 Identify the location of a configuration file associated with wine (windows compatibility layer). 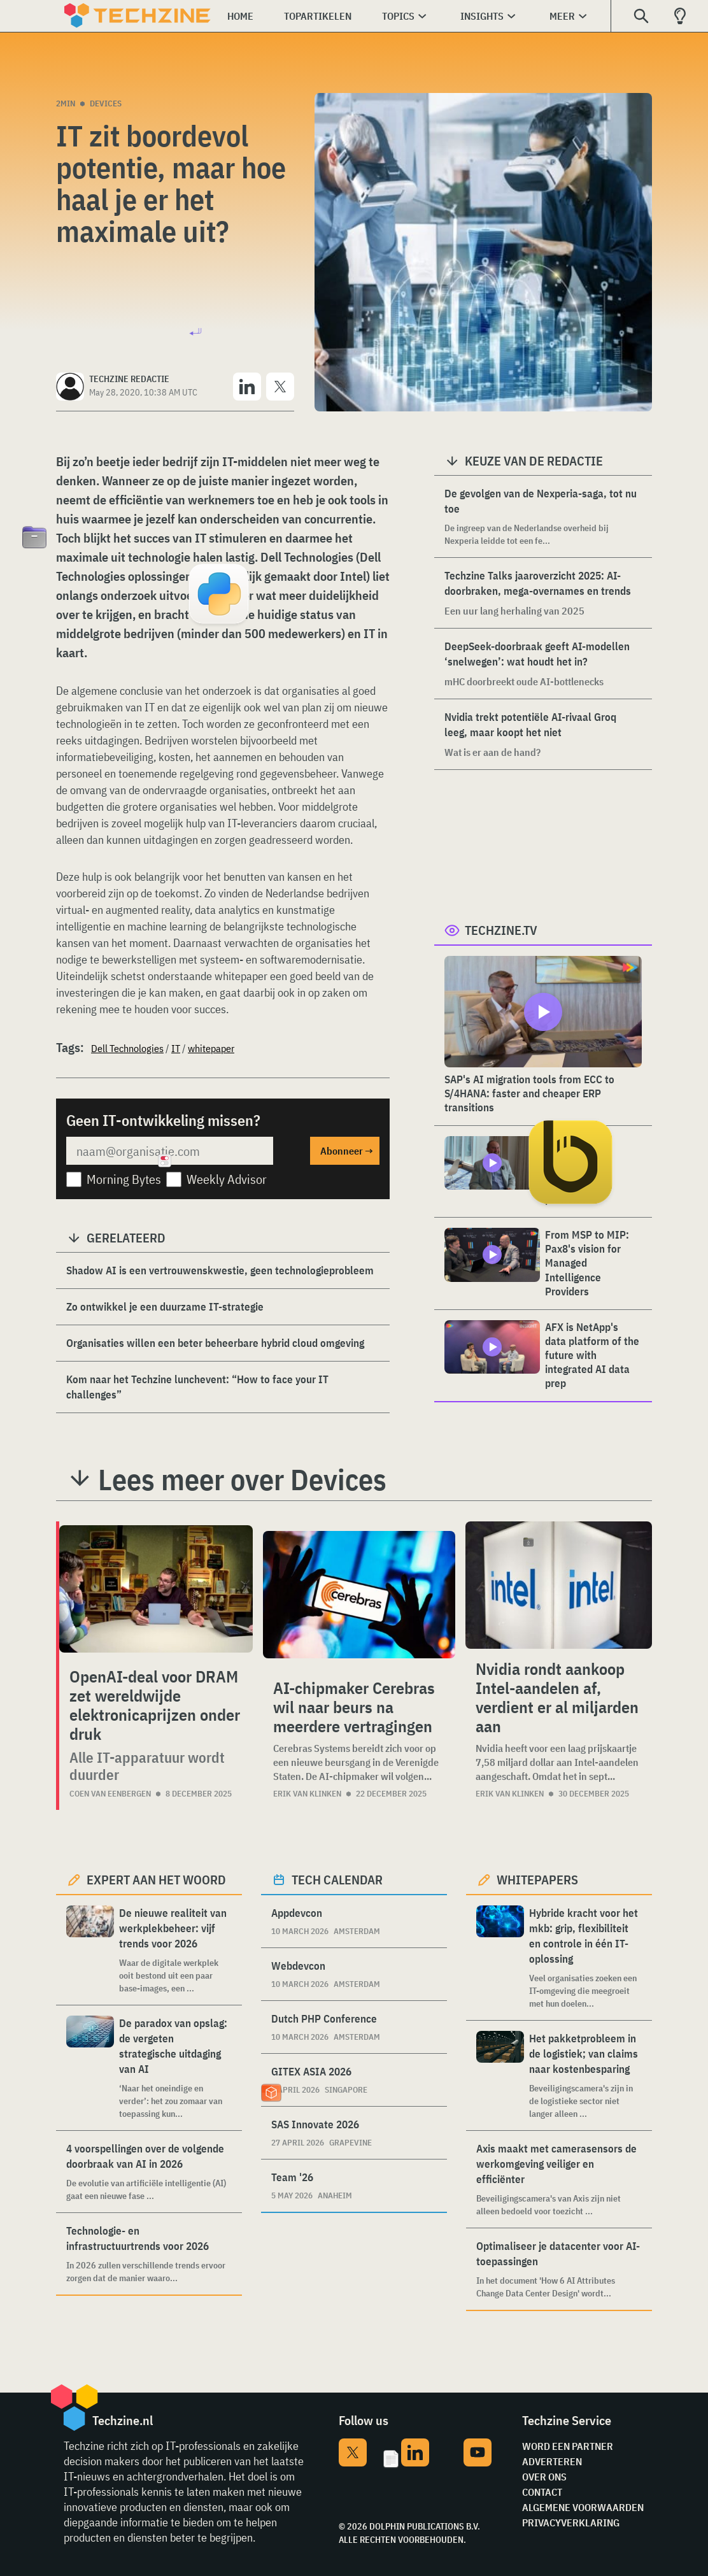
(391, 2459).